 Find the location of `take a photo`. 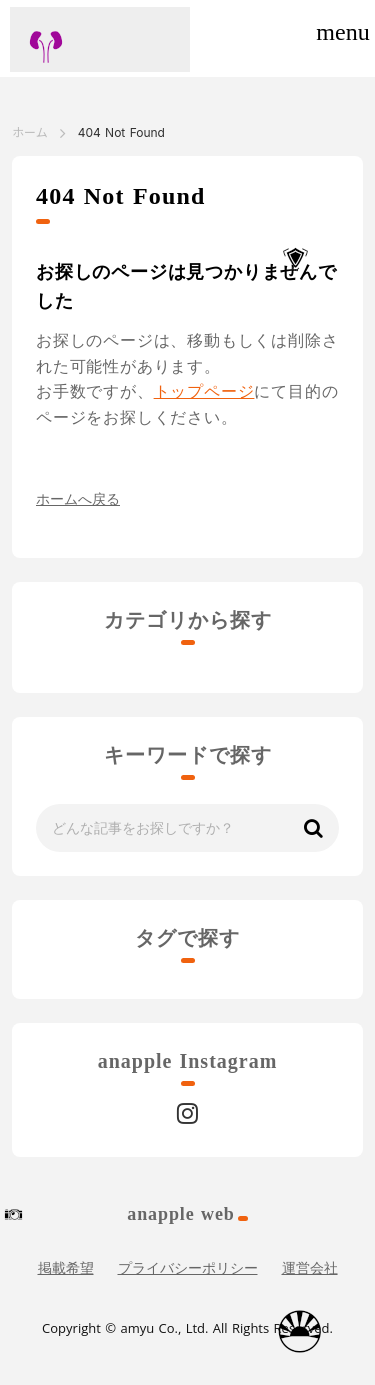

take a photo is located at coordinates (13, 1214).